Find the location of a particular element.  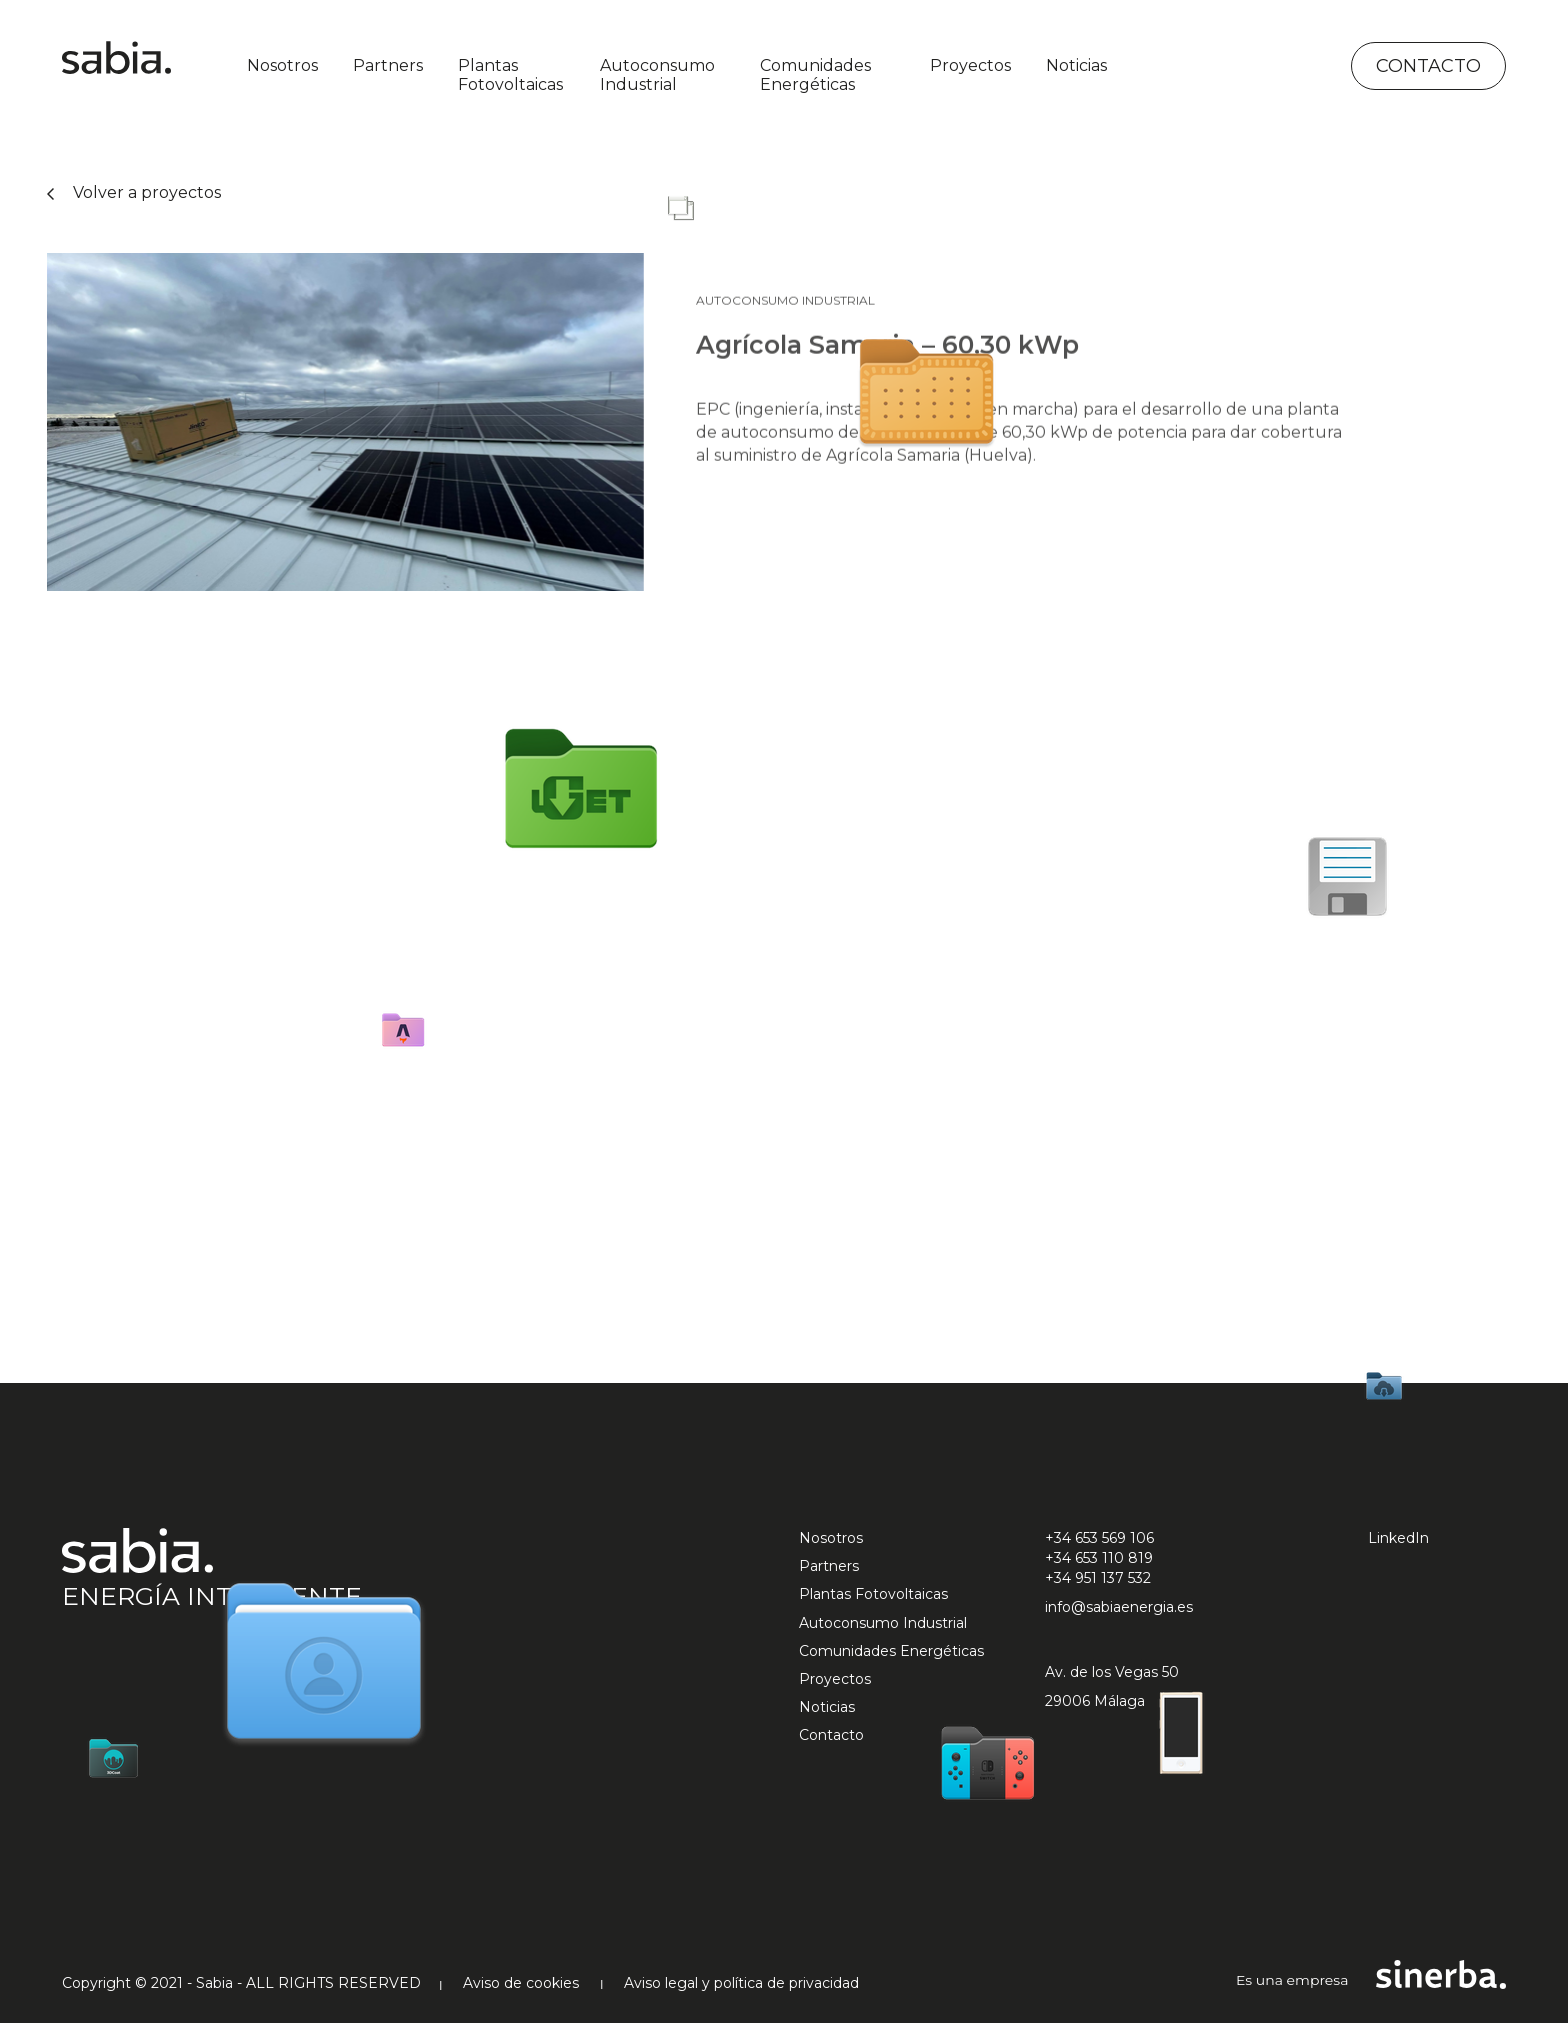

open nintendo switch games folder is located at coordinates (987, 1765).